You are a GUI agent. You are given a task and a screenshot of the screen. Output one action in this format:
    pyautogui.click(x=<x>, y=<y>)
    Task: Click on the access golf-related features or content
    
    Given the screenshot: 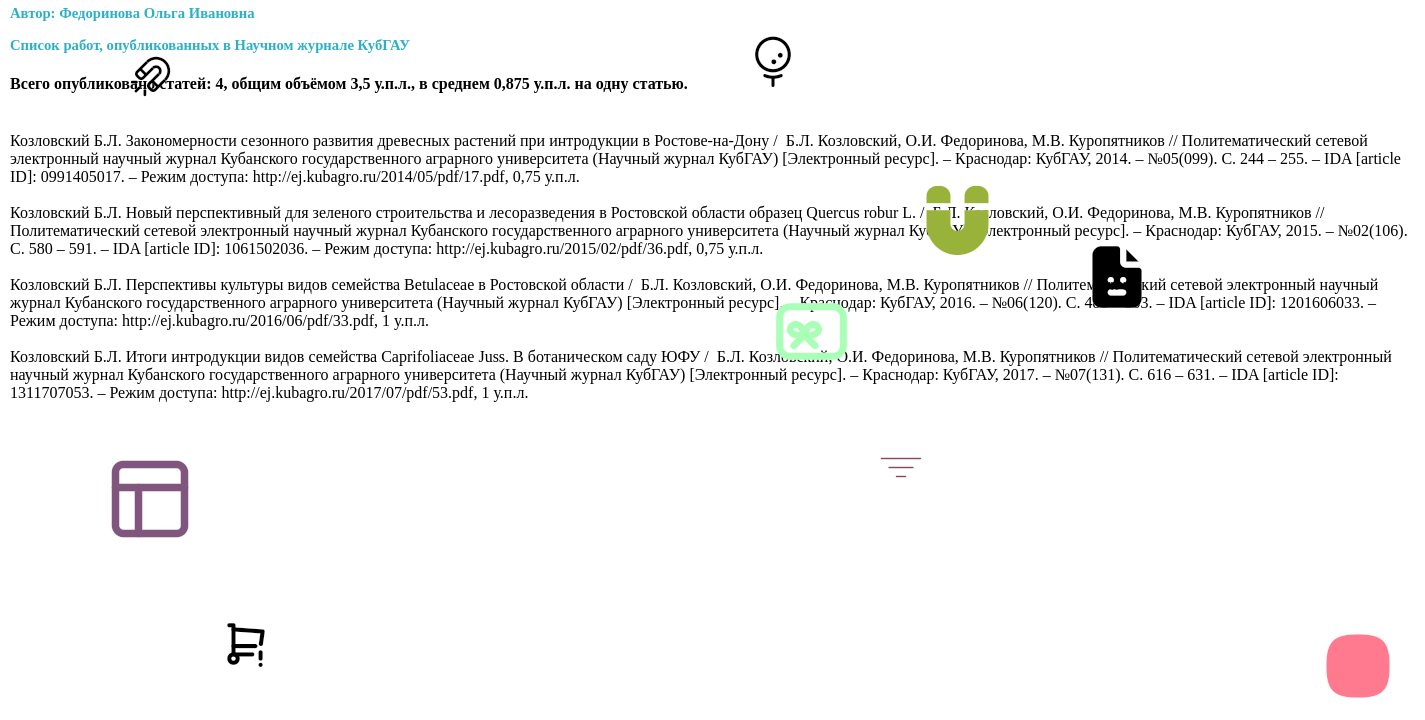 What is the action you would take?
    pyautogui.click(x=773, y=61)
    